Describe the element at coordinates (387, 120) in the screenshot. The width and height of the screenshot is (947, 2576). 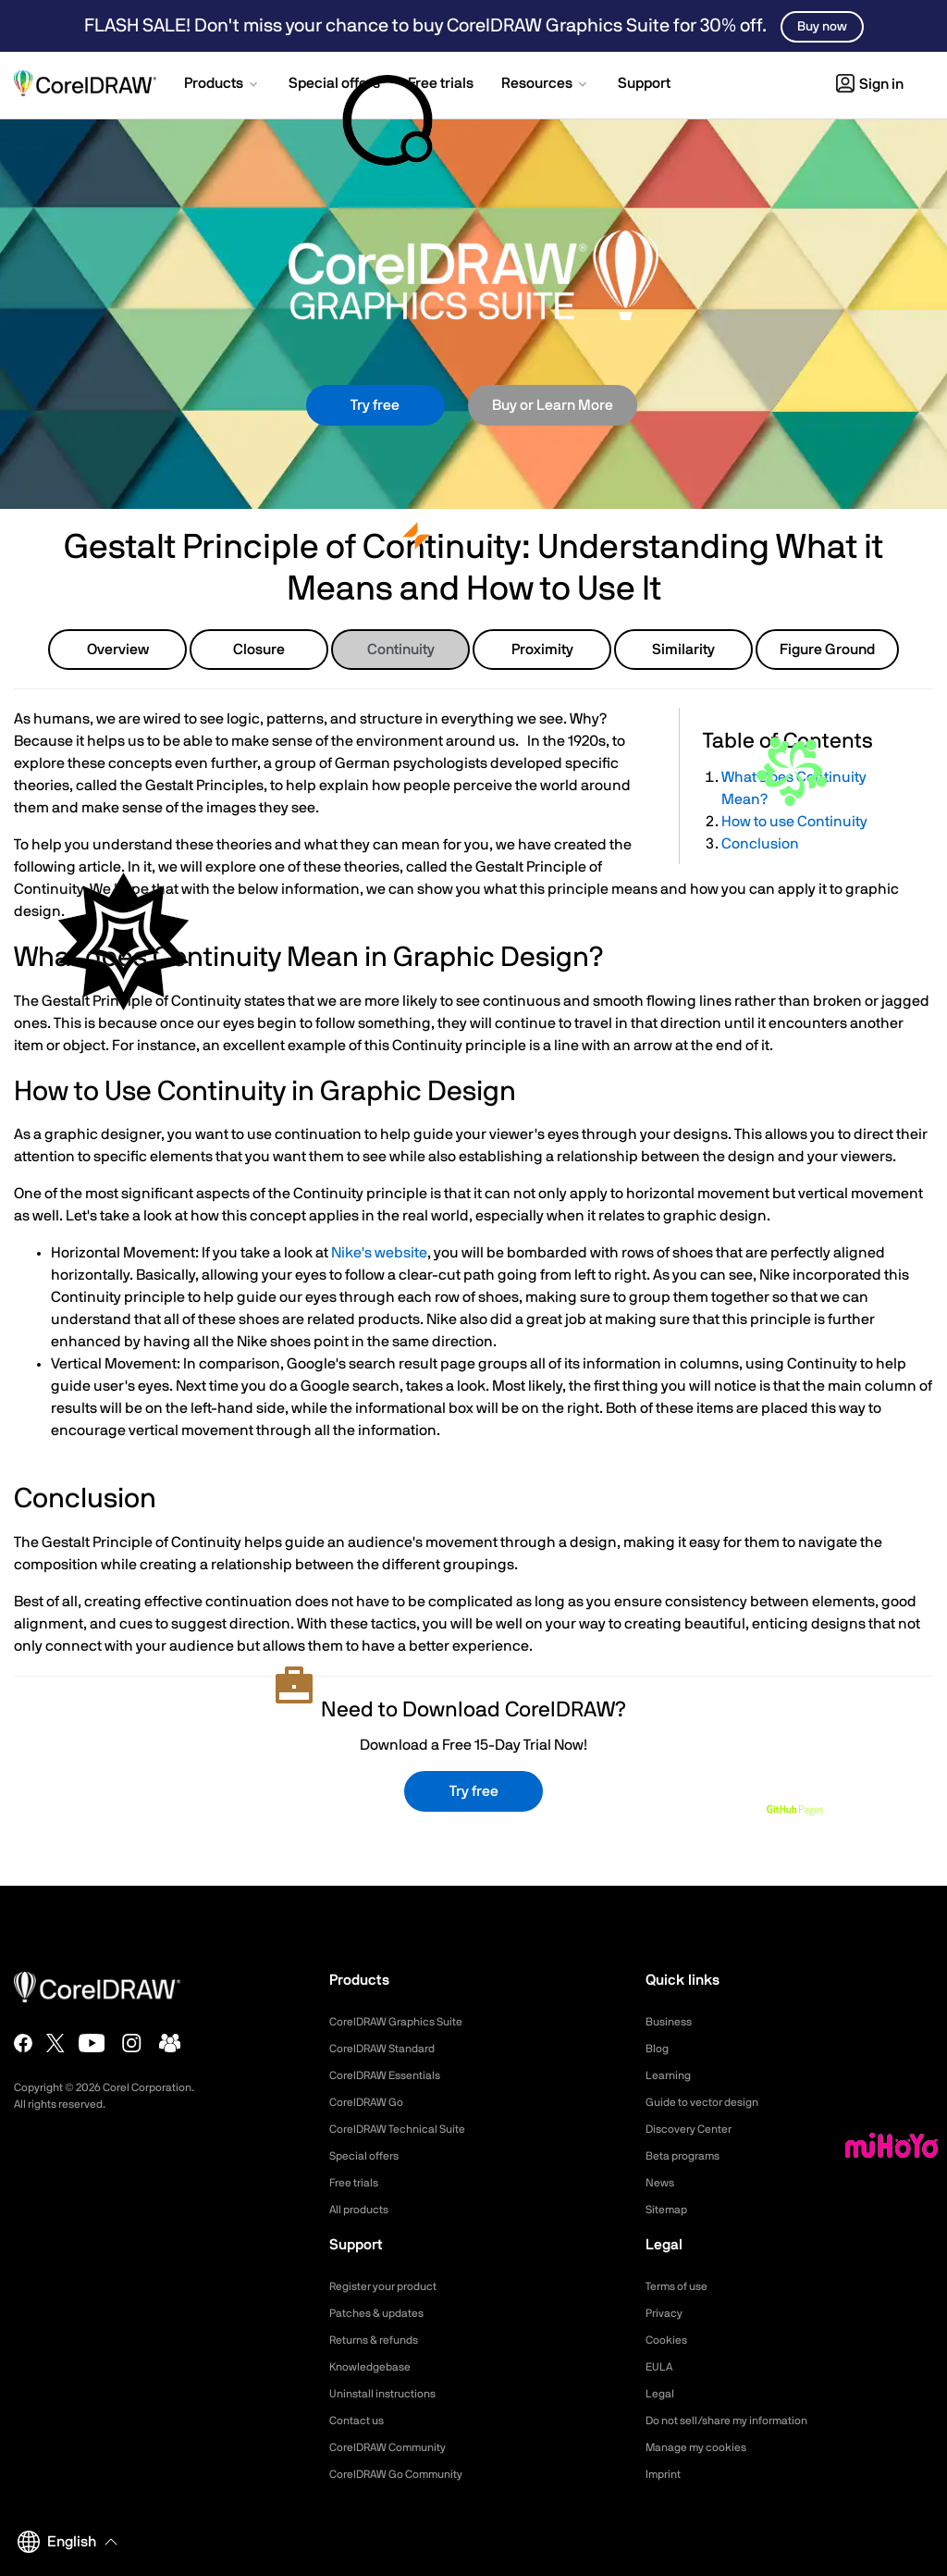
I see `oxygen brand logo` at that location.